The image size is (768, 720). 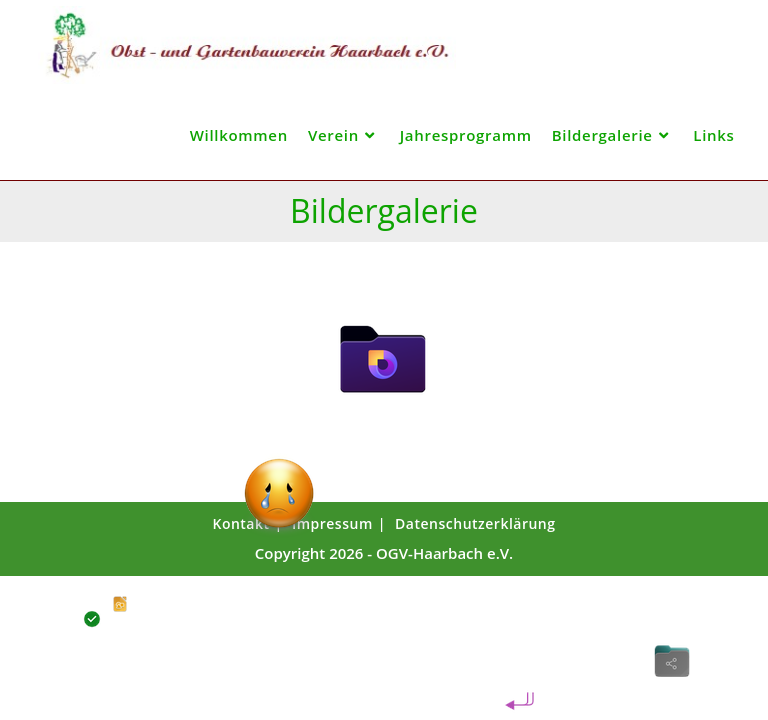 I want to click on indicates sadness or disappointment in a reaction, so click(x=279, y=496).